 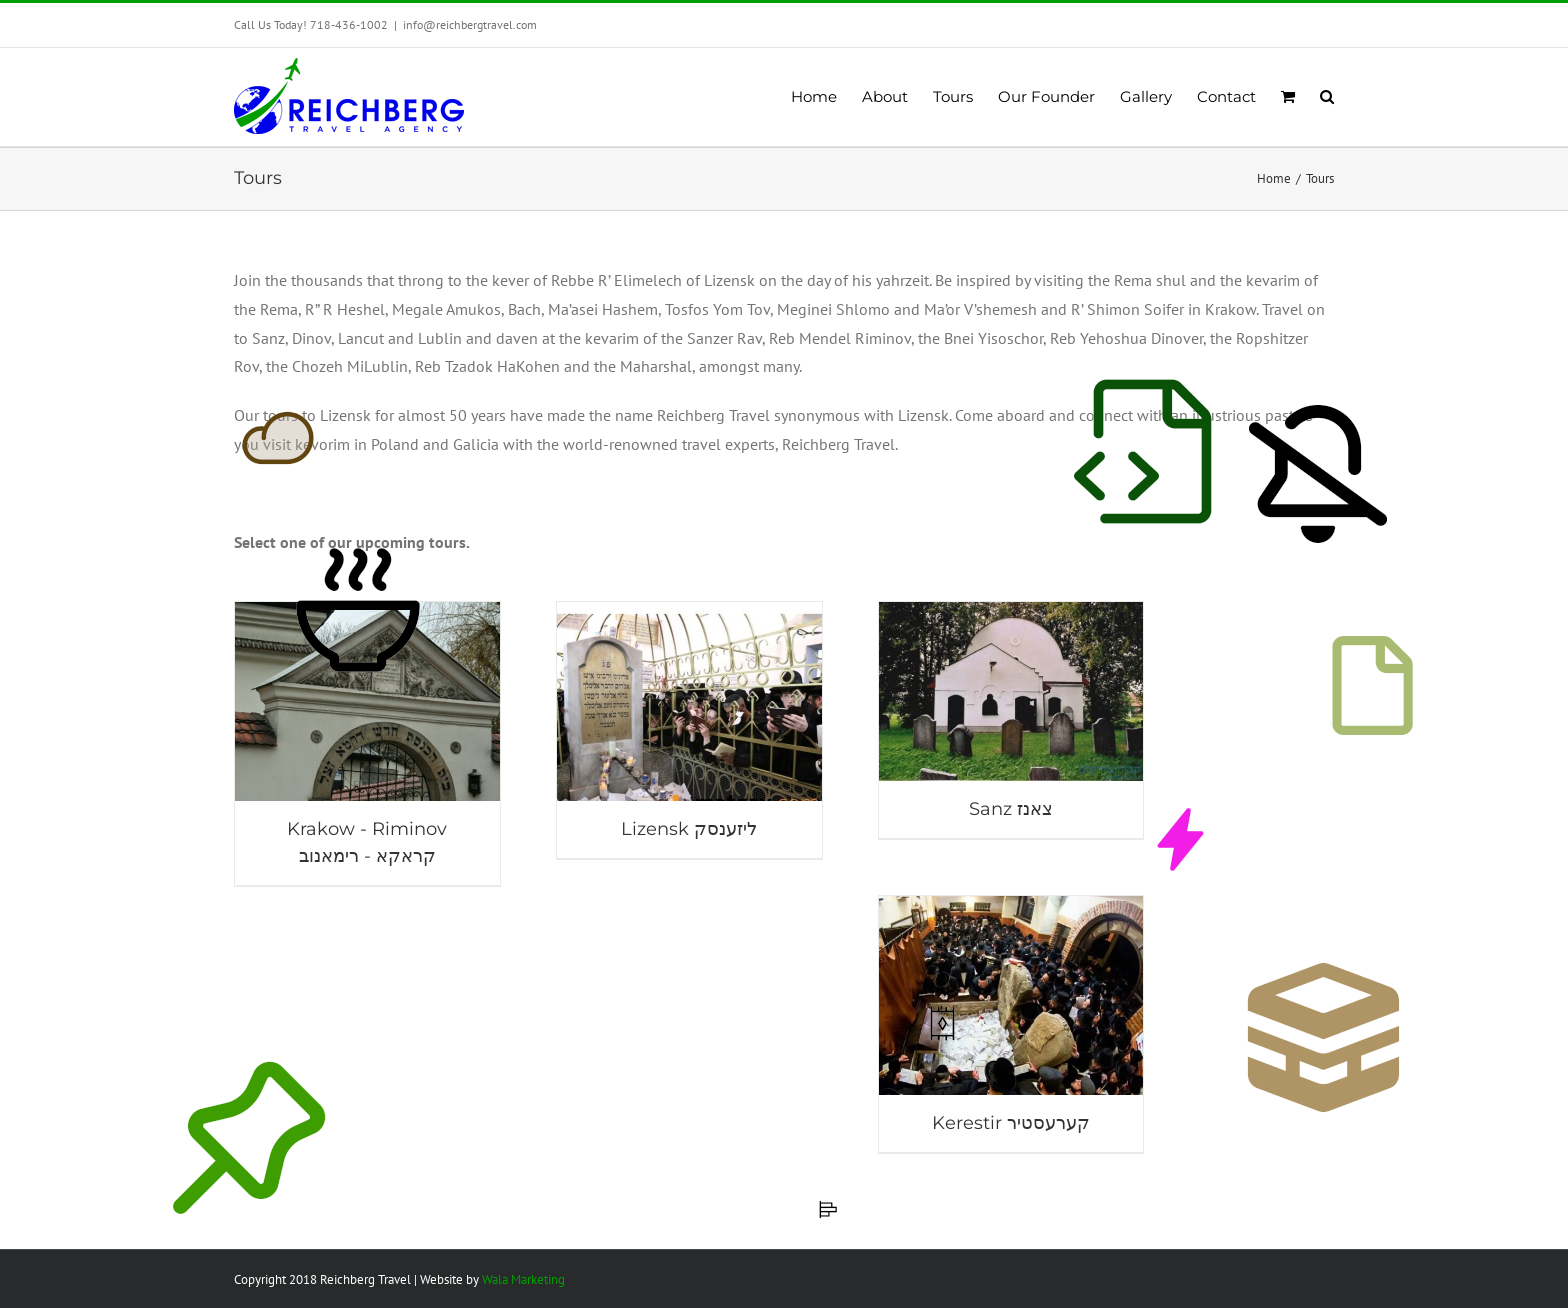 I want to click on pin an item to keep it visible, so click(x=249, y=1138).